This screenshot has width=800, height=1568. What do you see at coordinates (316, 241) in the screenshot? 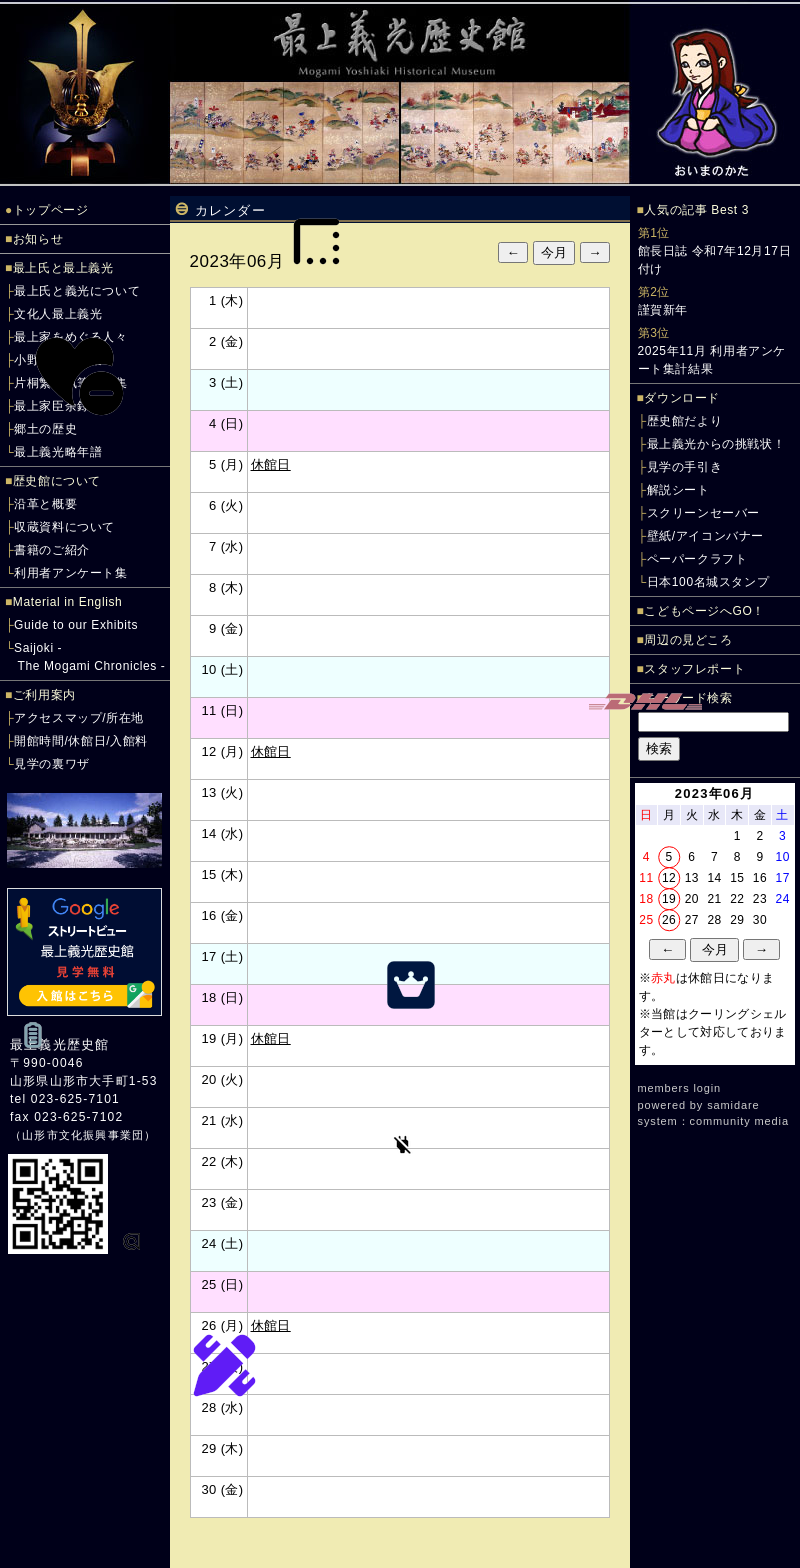
I see `apply border to top and left edges` at bounding box center [316, 241].